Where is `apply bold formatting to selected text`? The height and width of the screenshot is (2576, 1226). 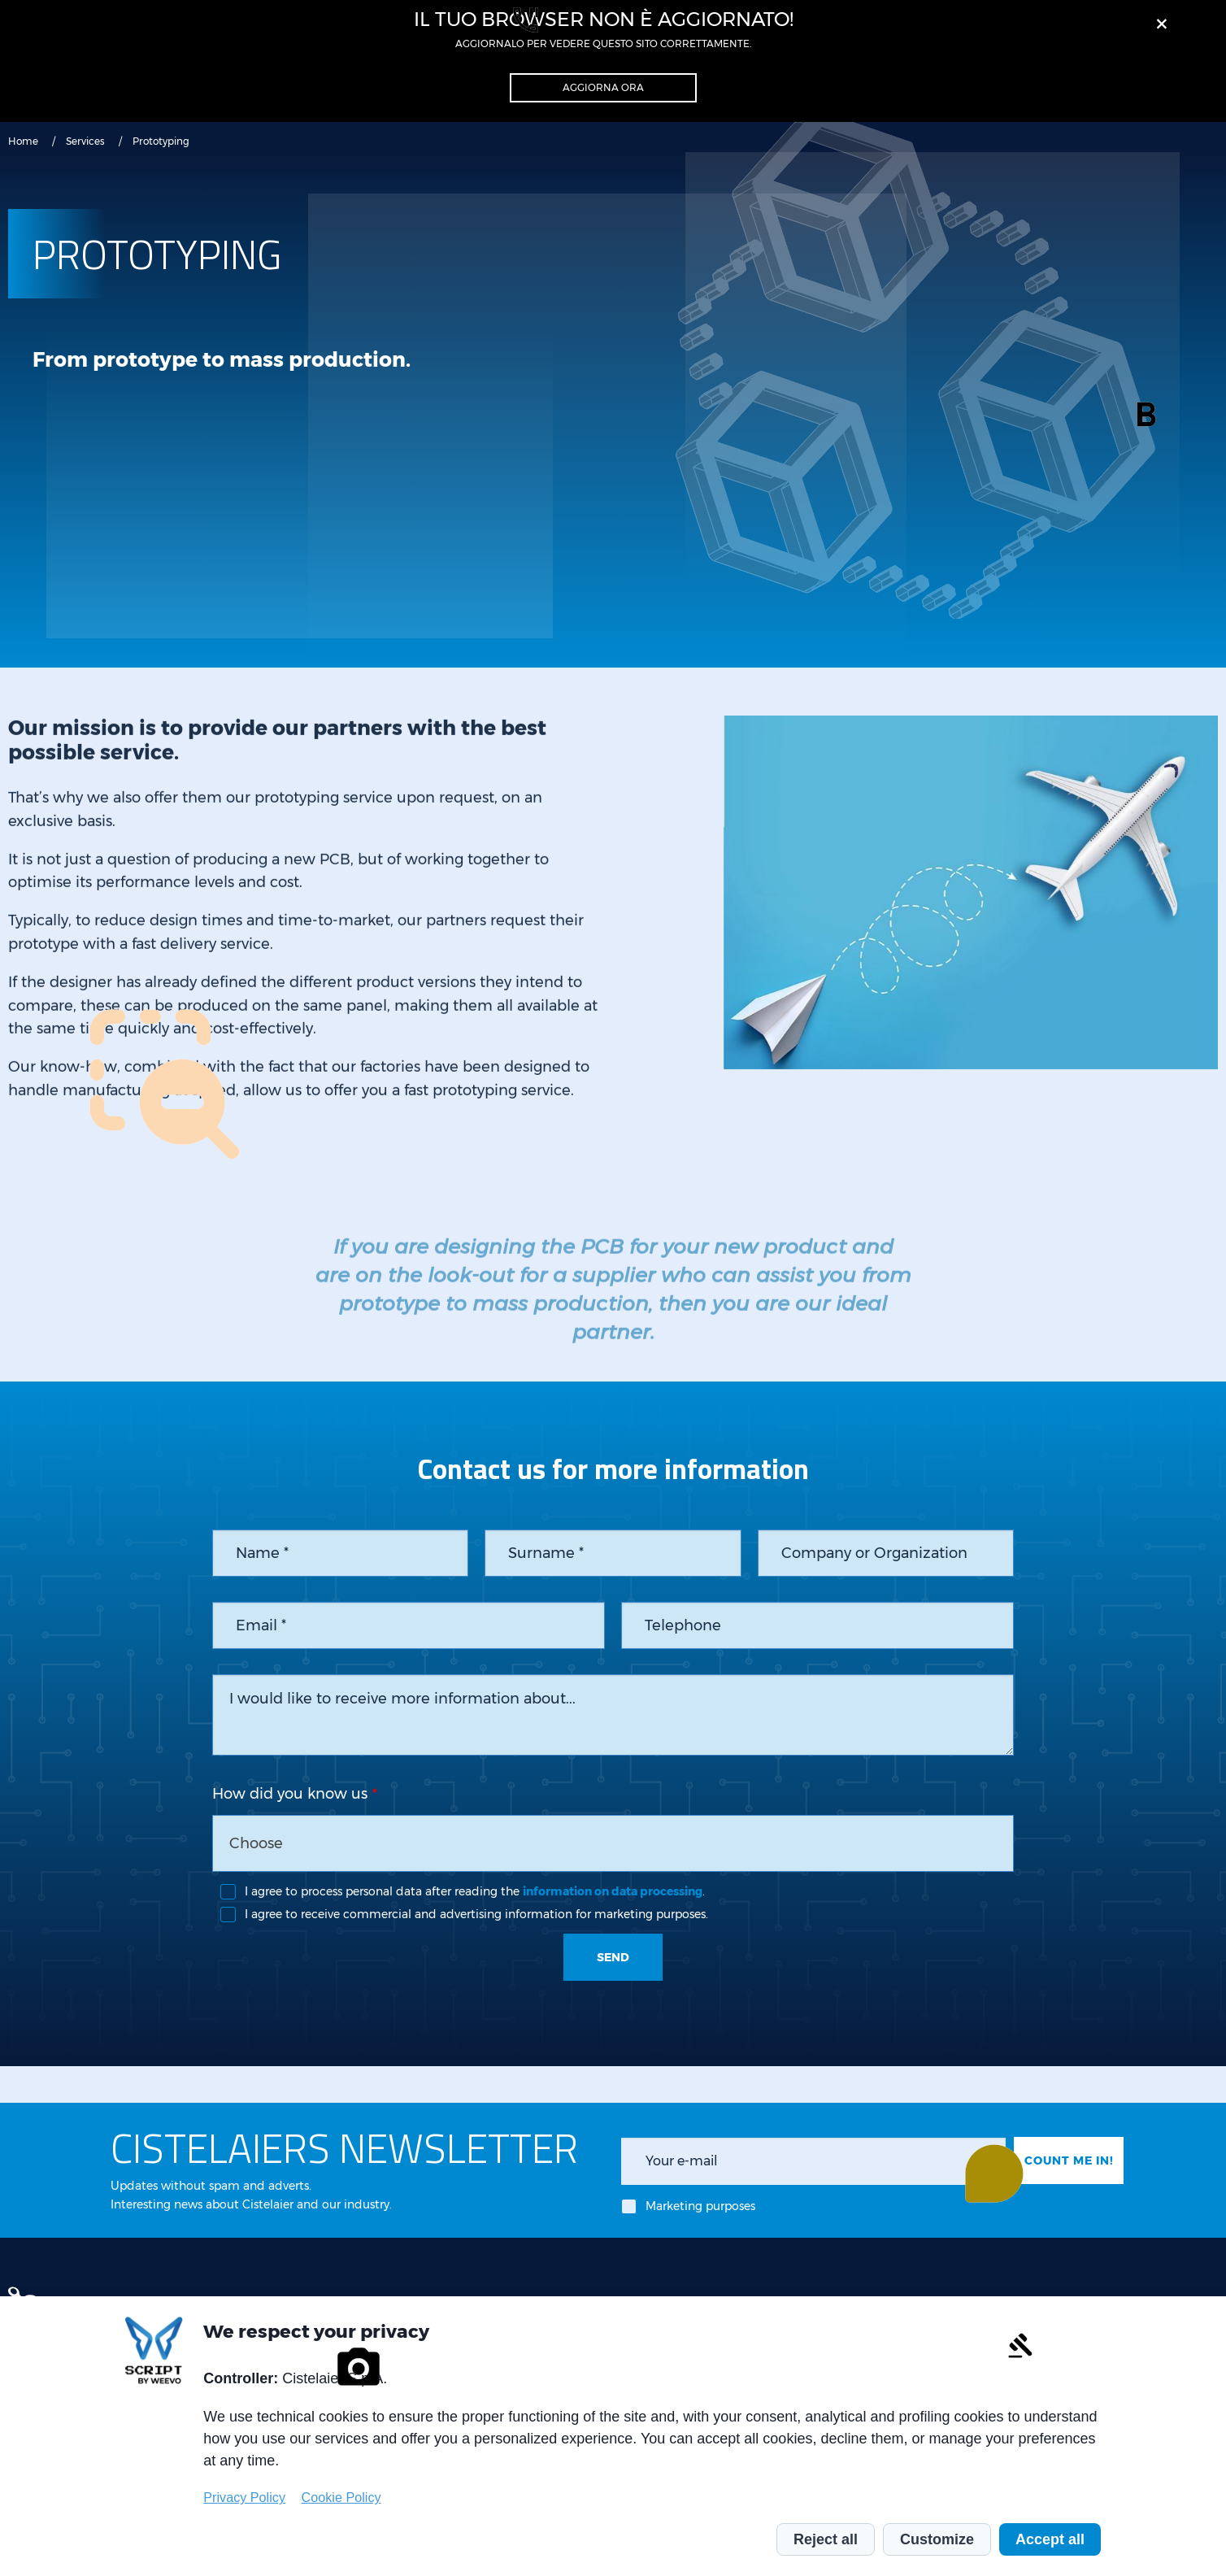
apply bold formatting to selected text is located at coordinates (1146, 416).